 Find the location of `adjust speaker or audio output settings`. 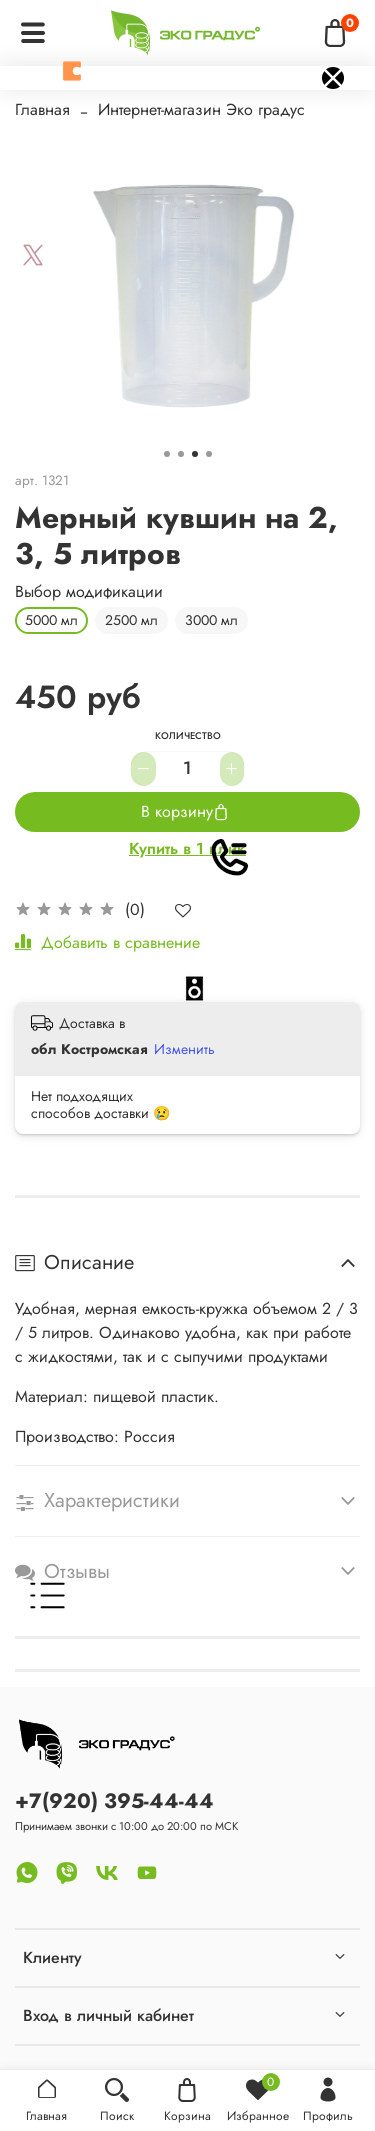

adjust speaker or audio output settings is located at coordinates (194, 988).